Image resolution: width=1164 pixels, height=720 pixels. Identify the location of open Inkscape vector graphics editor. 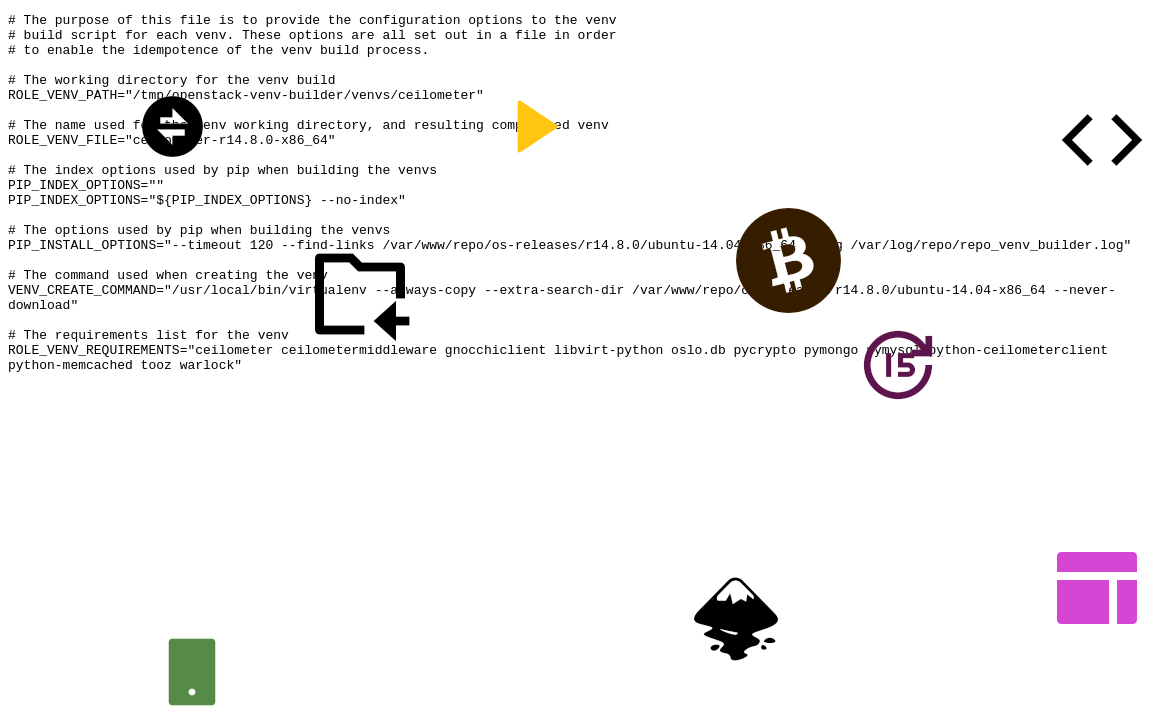
(736, 619).